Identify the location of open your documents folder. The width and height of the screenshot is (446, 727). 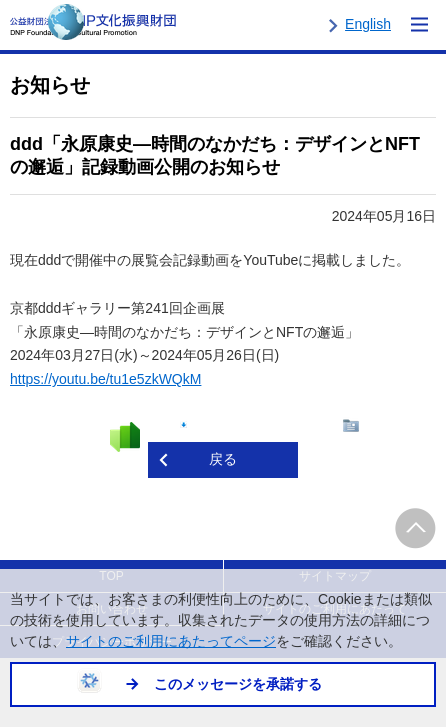
(351, 426).